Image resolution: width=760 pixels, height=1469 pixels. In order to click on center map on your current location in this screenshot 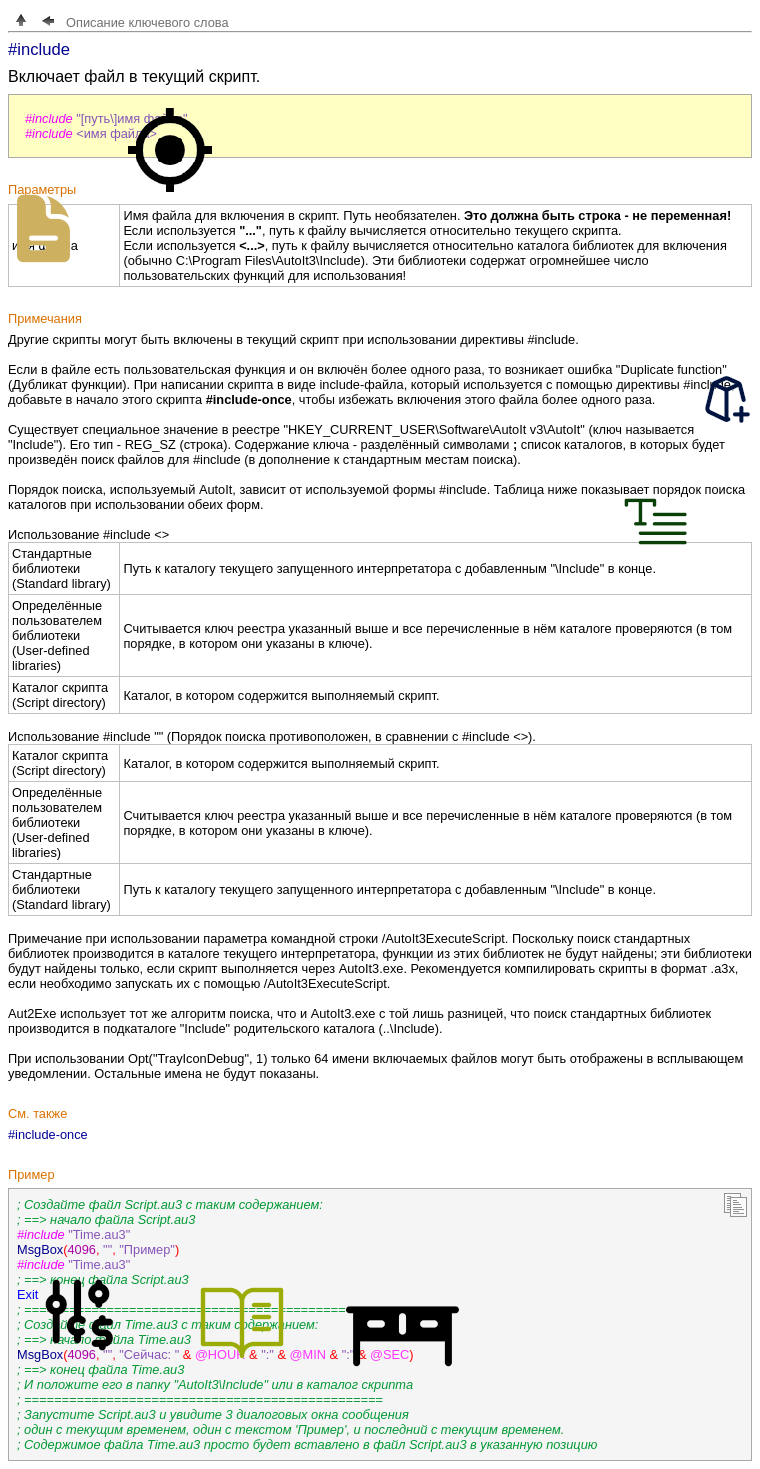, I will do `click(170, 150)`.